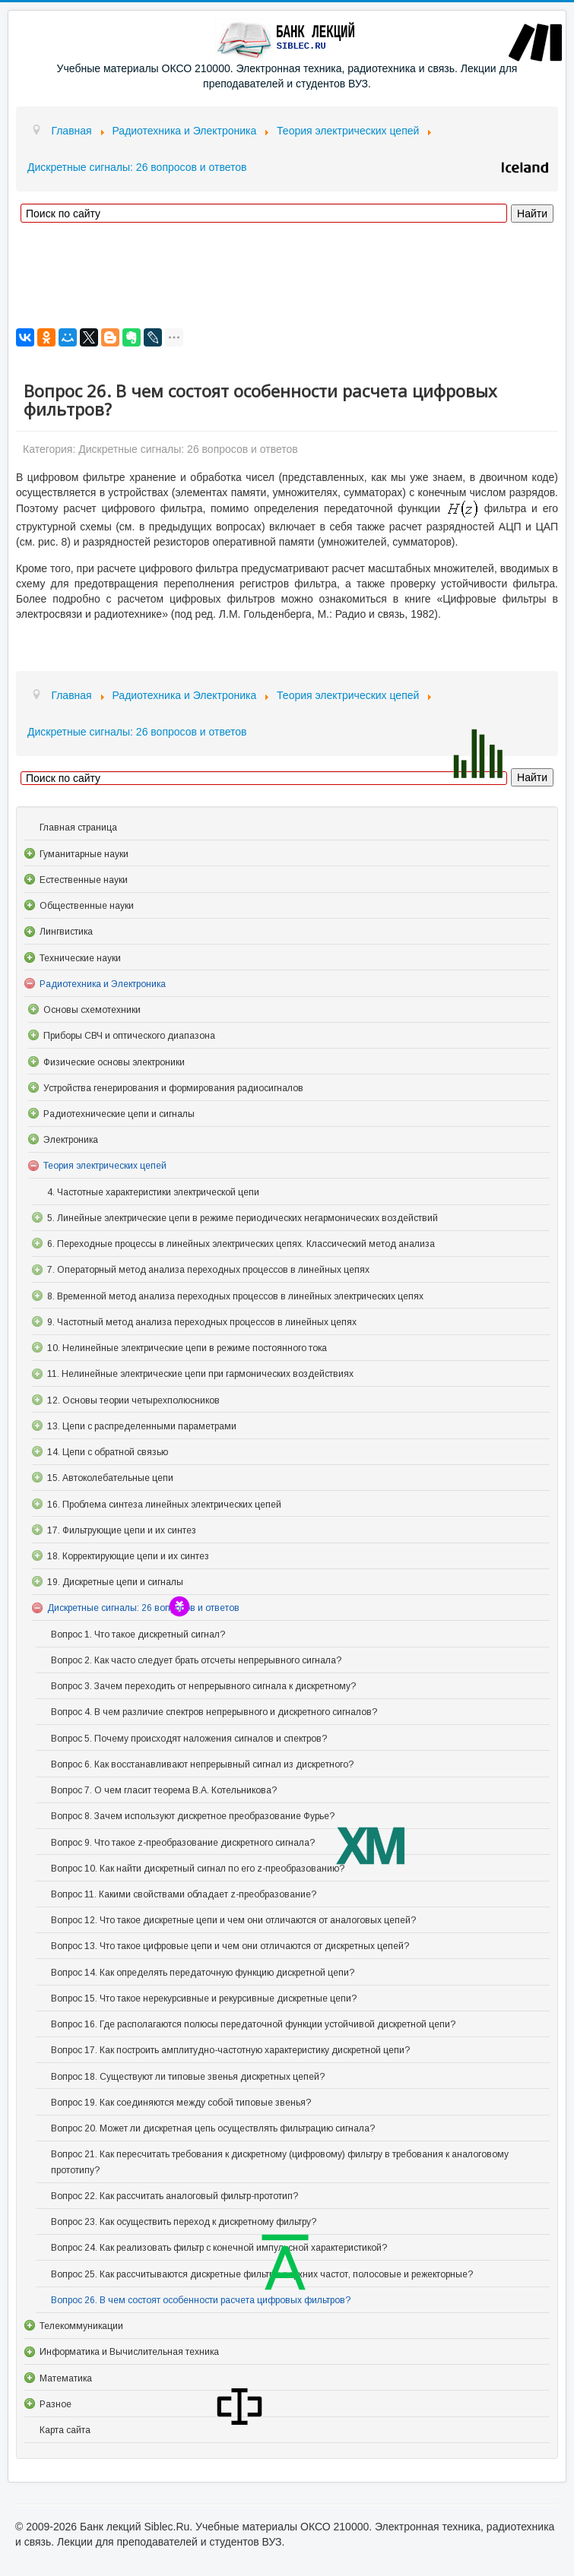 Image resolution: width=574 pixels, height=2576 pixels. Describe the element at coordinates (370, 1846) in the screenshot. I see `open qualtrics survey platform` at that location.